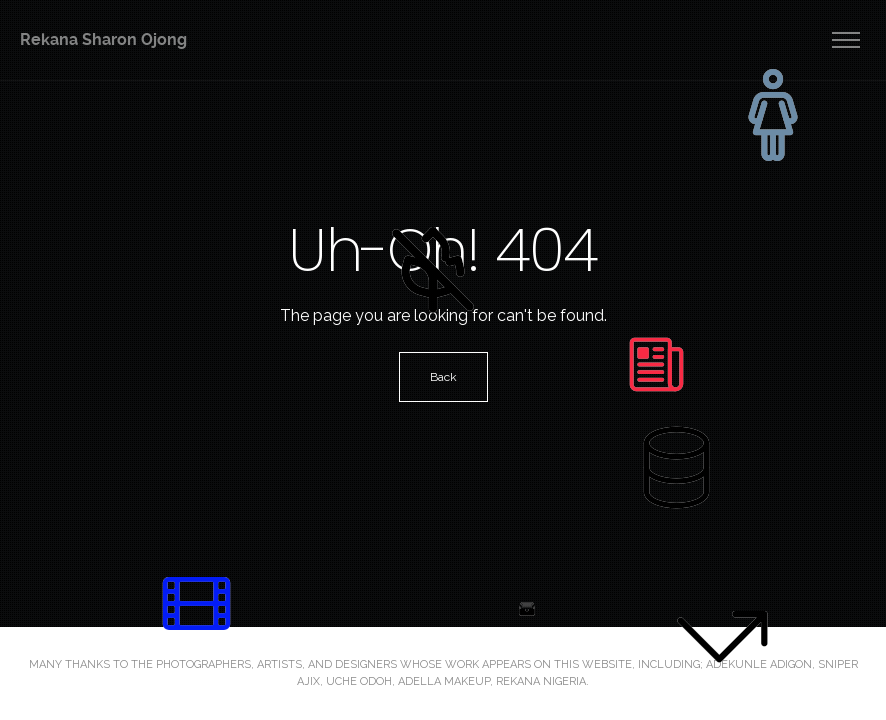  What do you see at coordinates (676, 467) in the screenshot?
I see `access server settings` at bounding box center [676, 467].